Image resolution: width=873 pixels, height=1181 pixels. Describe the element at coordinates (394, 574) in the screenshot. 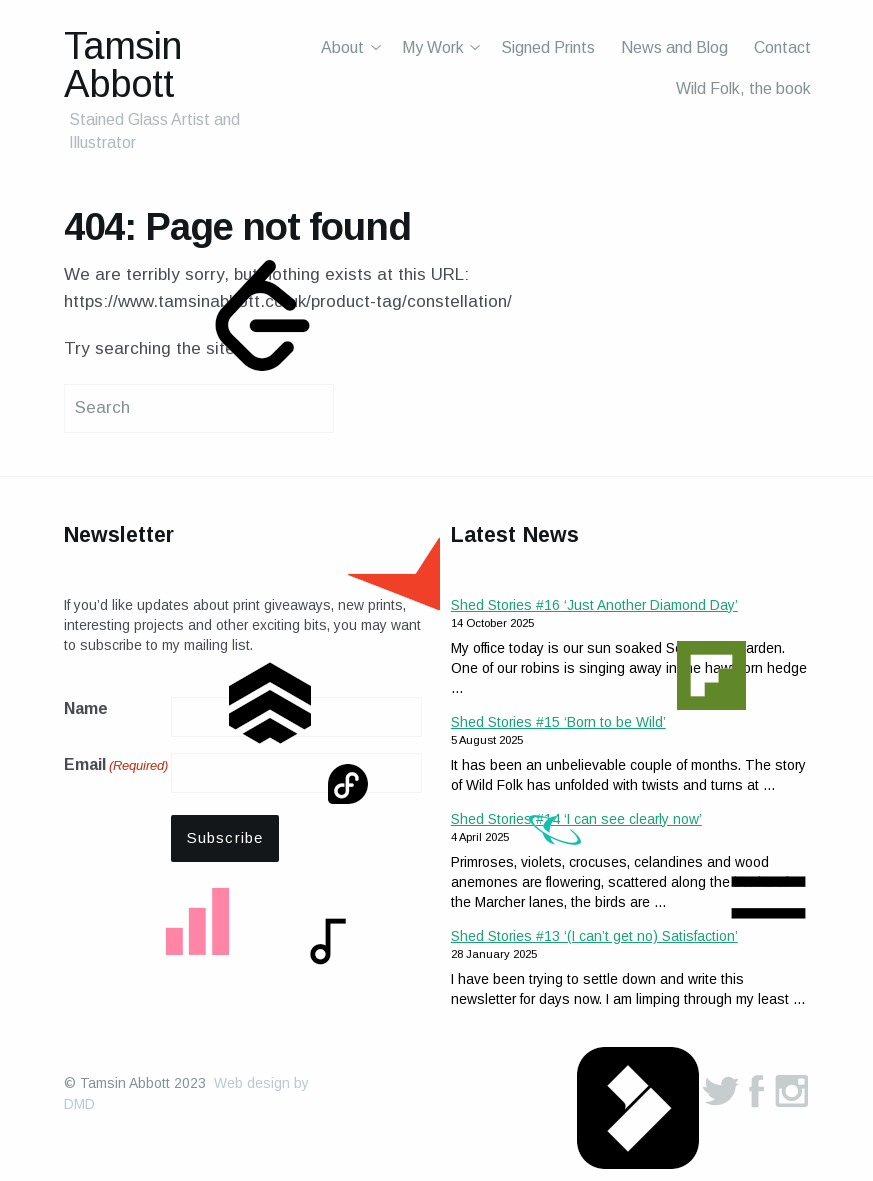

I see `open FACEIT gaming platform` at that location.